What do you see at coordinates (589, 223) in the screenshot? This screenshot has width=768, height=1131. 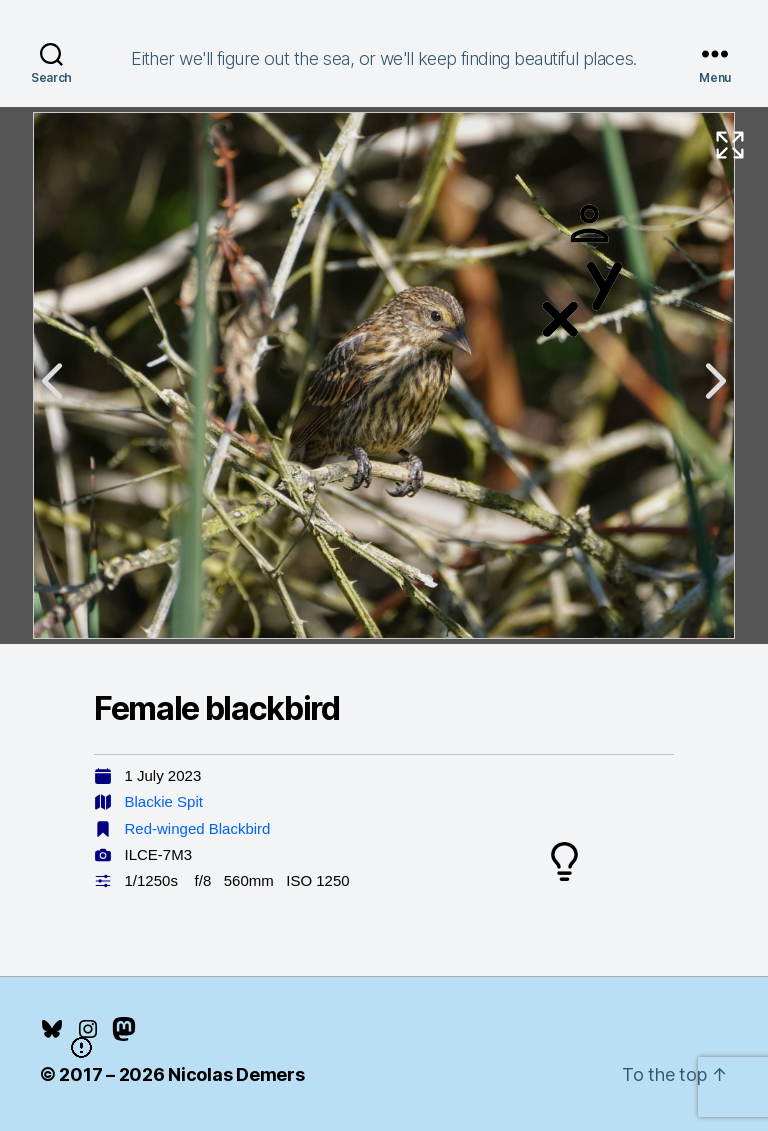 I see `view your profile` at bounding box center [589, 223].